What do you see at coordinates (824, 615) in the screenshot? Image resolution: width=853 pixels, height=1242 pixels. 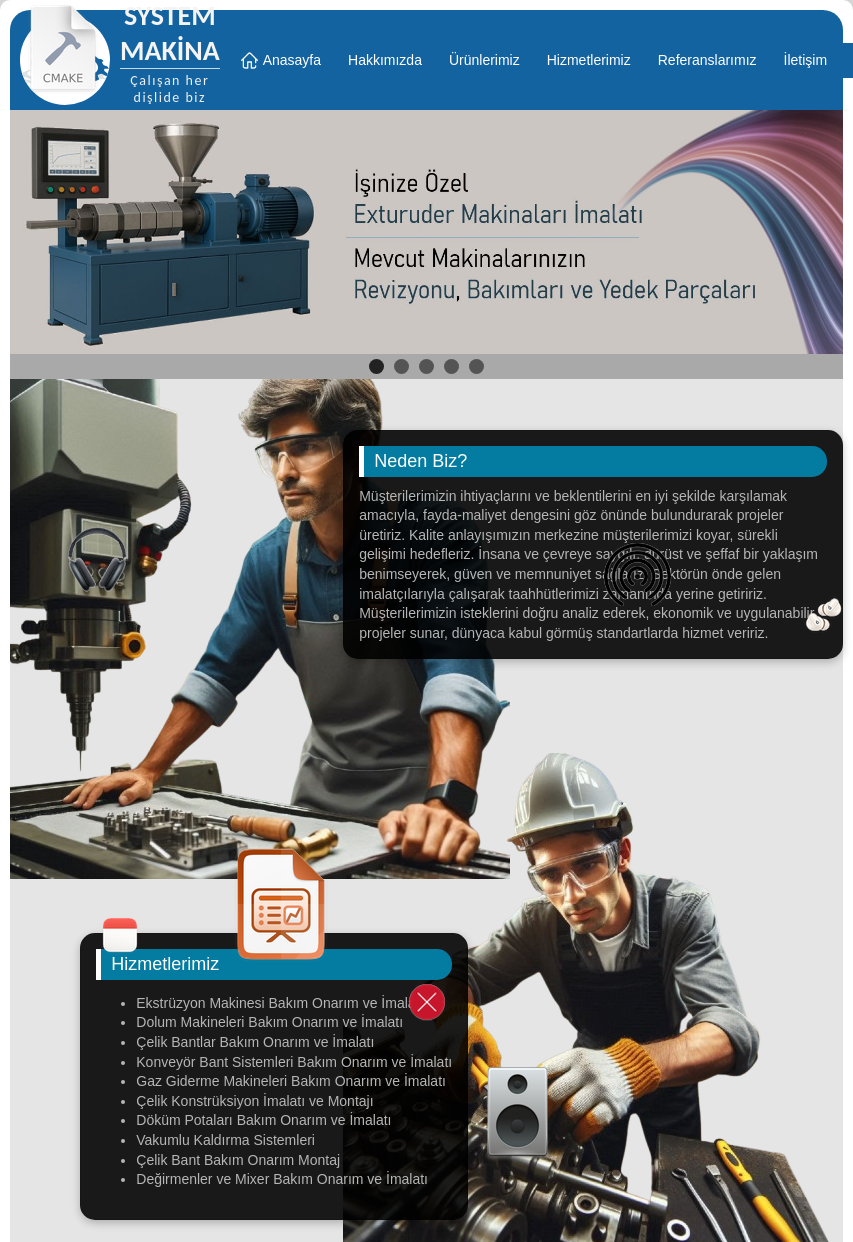 I see `connect beats wireless earbuds via bluetooth` at bounding box center [824, 615].